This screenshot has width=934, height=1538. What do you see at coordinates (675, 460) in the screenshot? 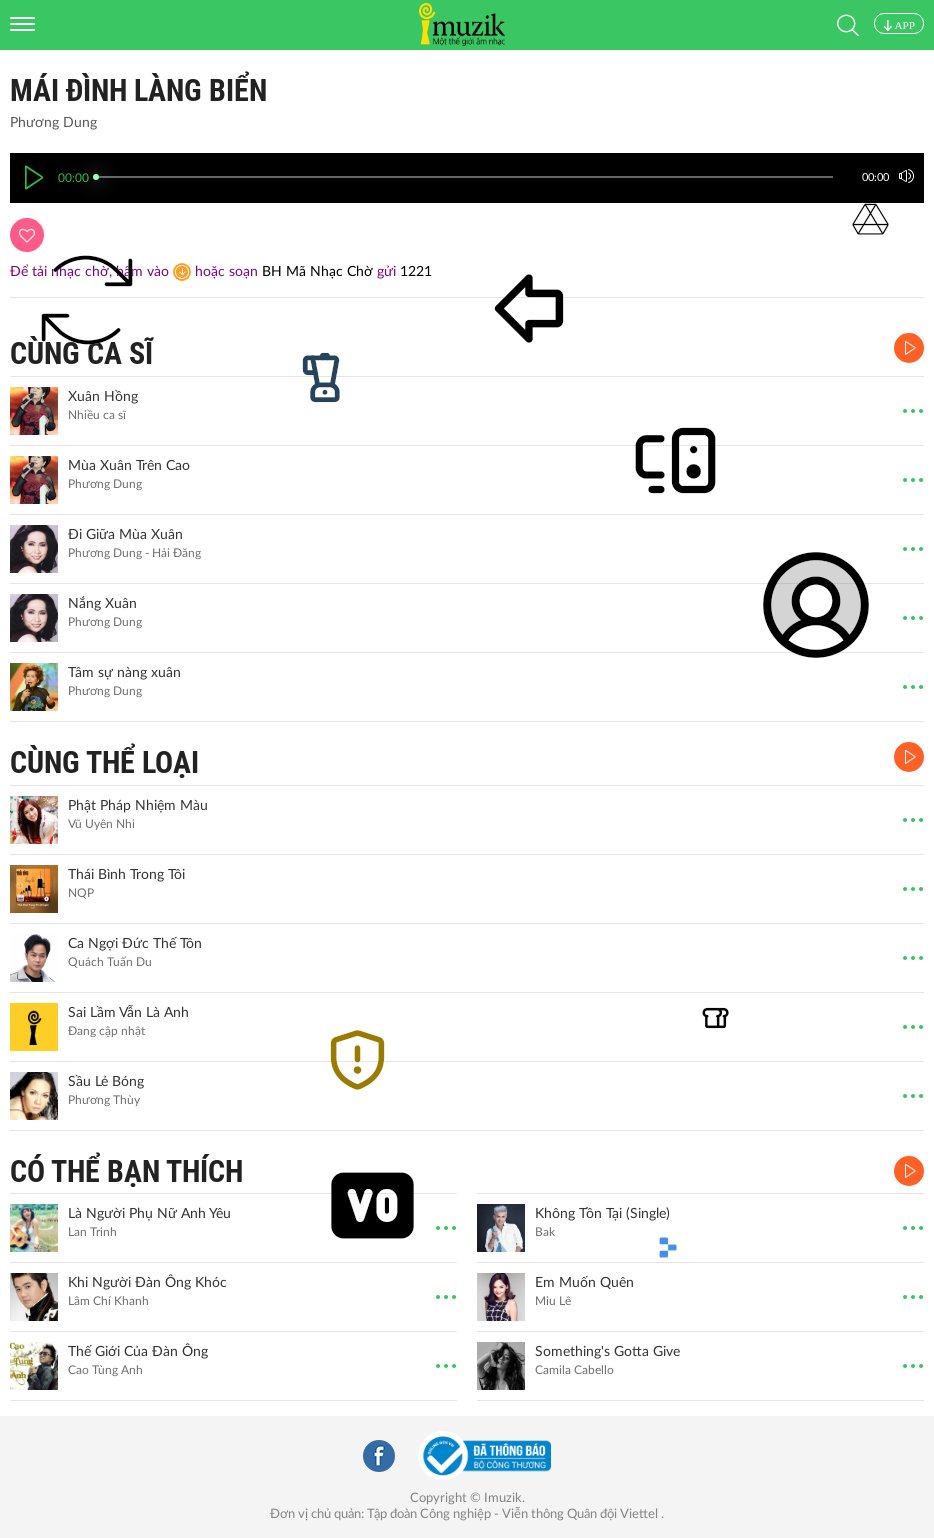
I see `access monitor and speaker settings` at bounding box center [675, 460].